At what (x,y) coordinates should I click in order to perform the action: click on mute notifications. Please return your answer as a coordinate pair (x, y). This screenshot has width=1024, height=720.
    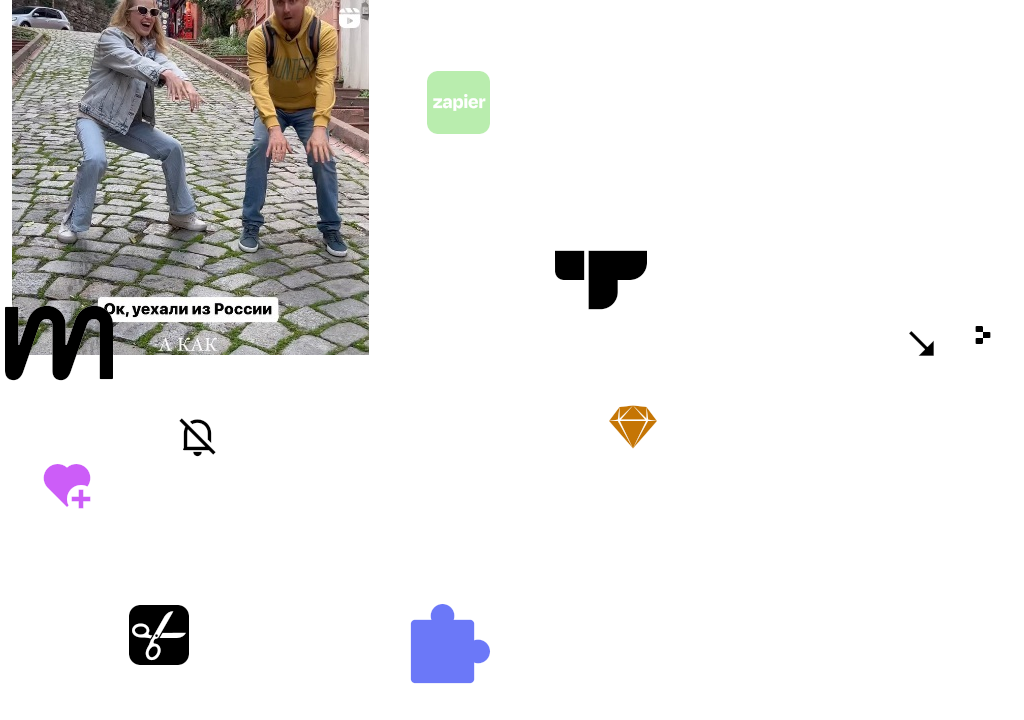
    Looking at the image, I should click on (197, 436).